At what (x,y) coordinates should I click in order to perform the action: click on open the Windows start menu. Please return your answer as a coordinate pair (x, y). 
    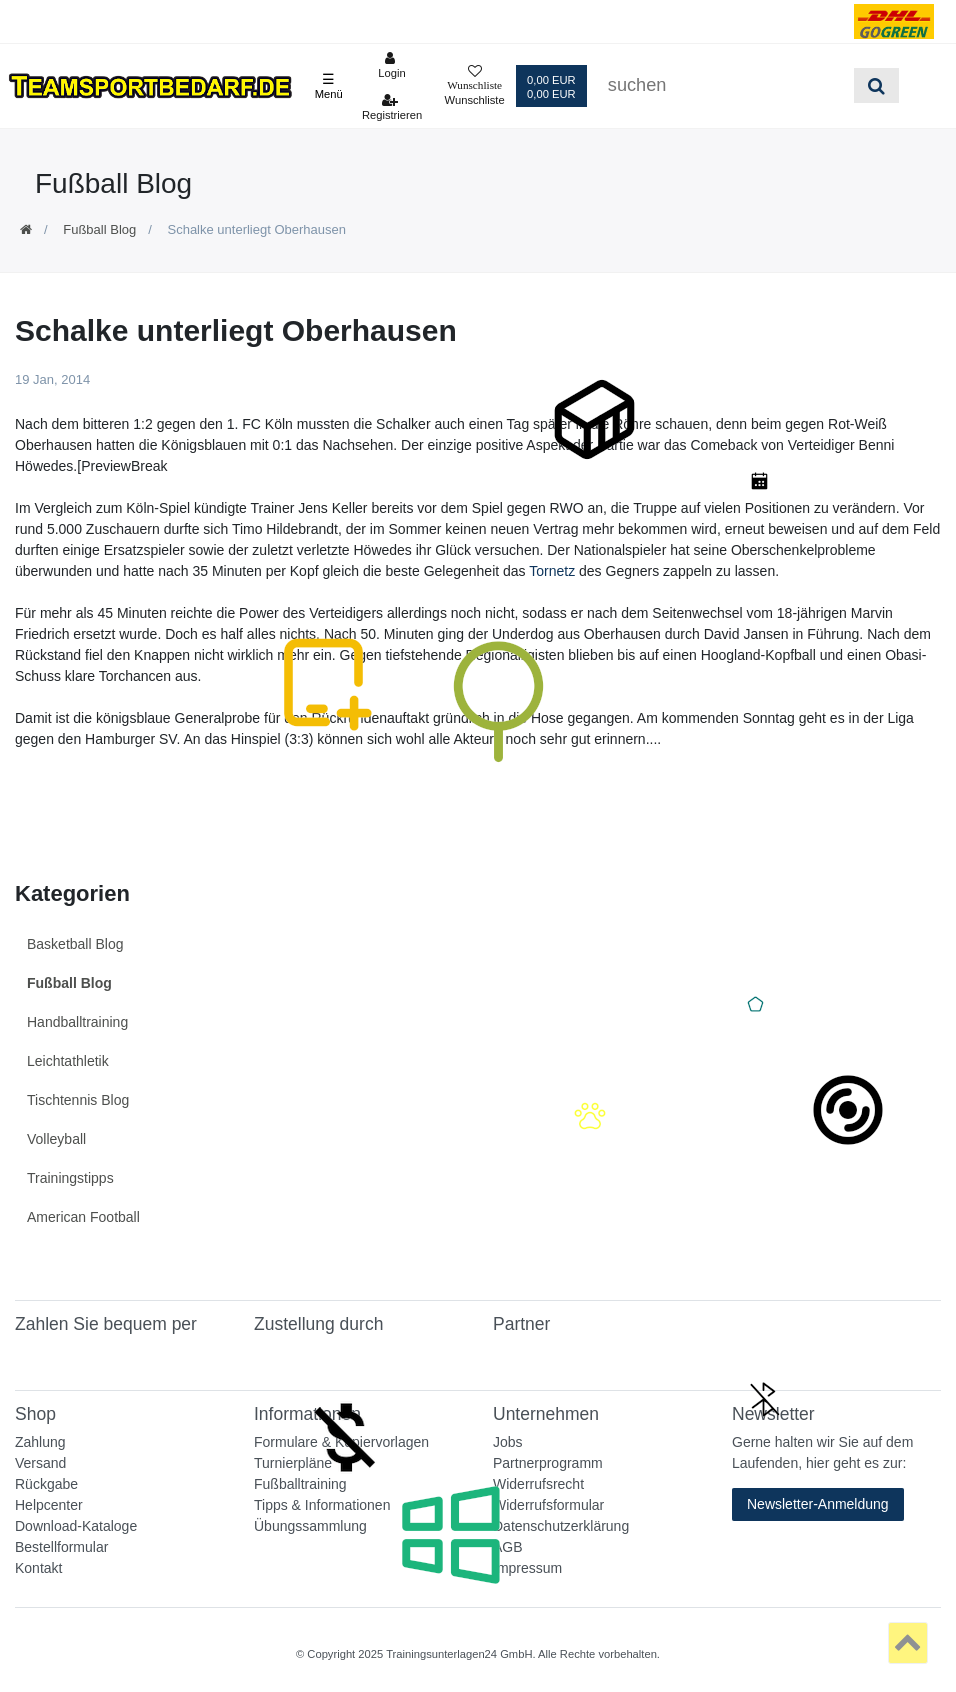
    Looking at the image, I should click on (455, 1535).